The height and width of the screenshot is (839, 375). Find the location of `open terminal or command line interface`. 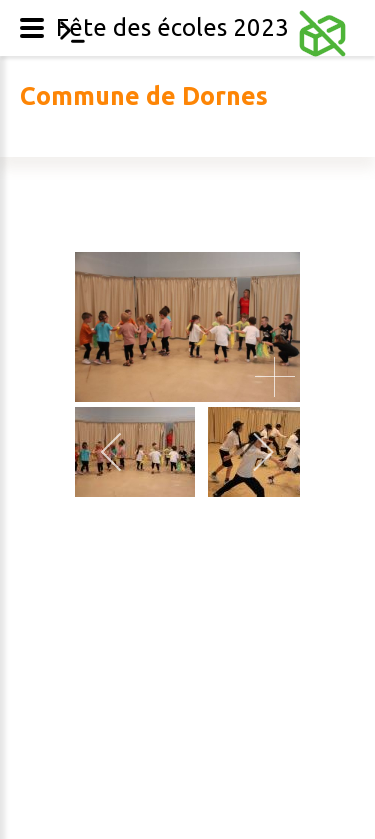

open terminal or command line interface is located at coordinates (72, 30).